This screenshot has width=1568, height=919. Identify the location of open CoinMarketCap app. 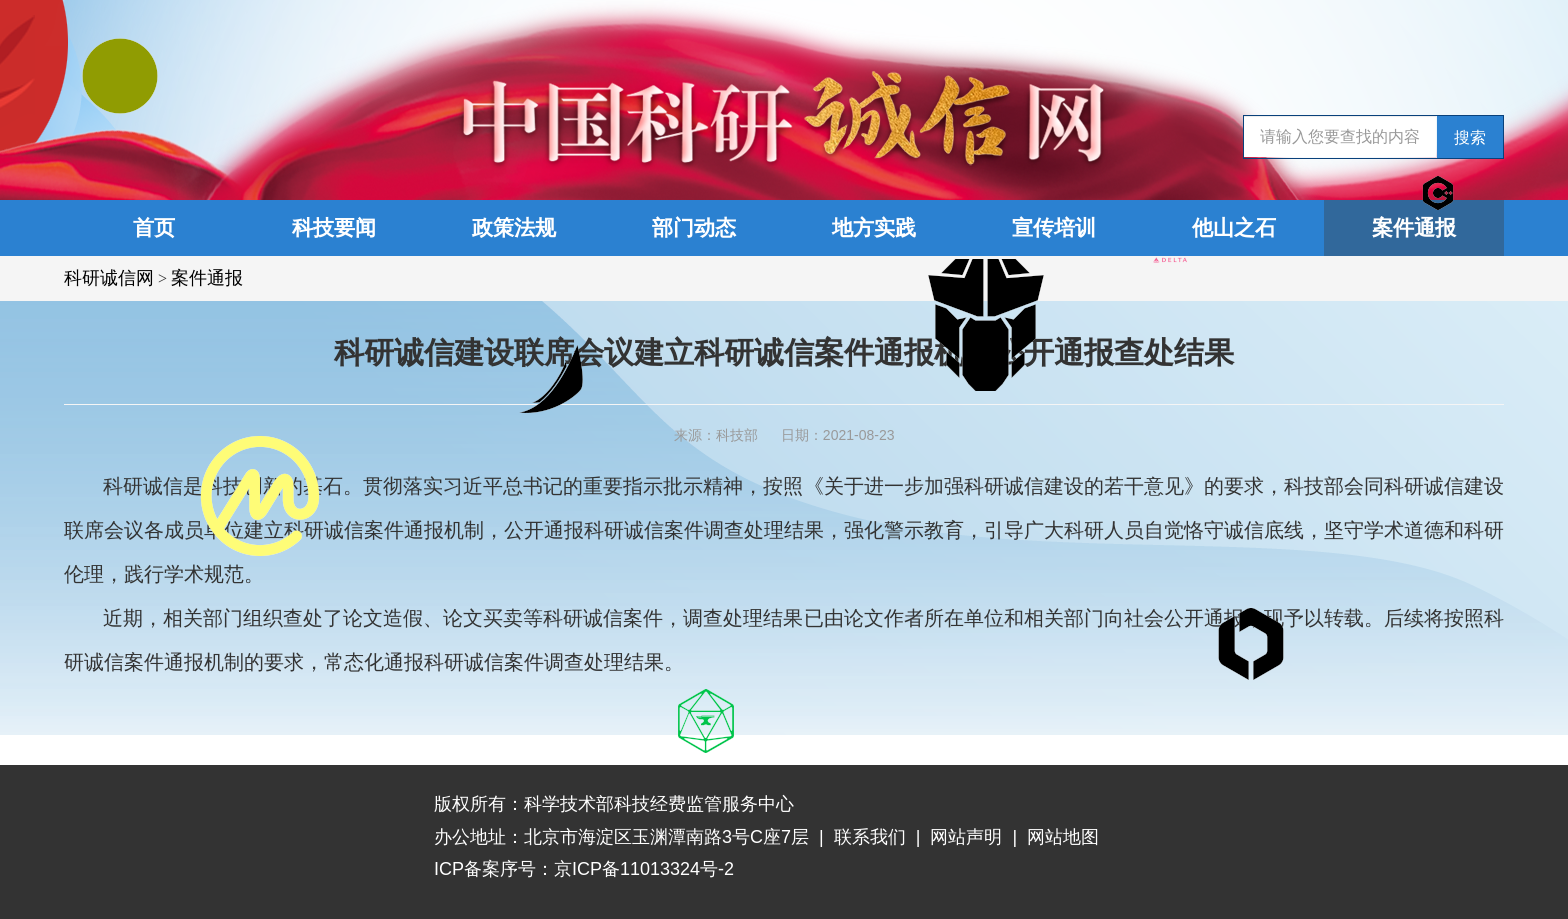
(260, 496).